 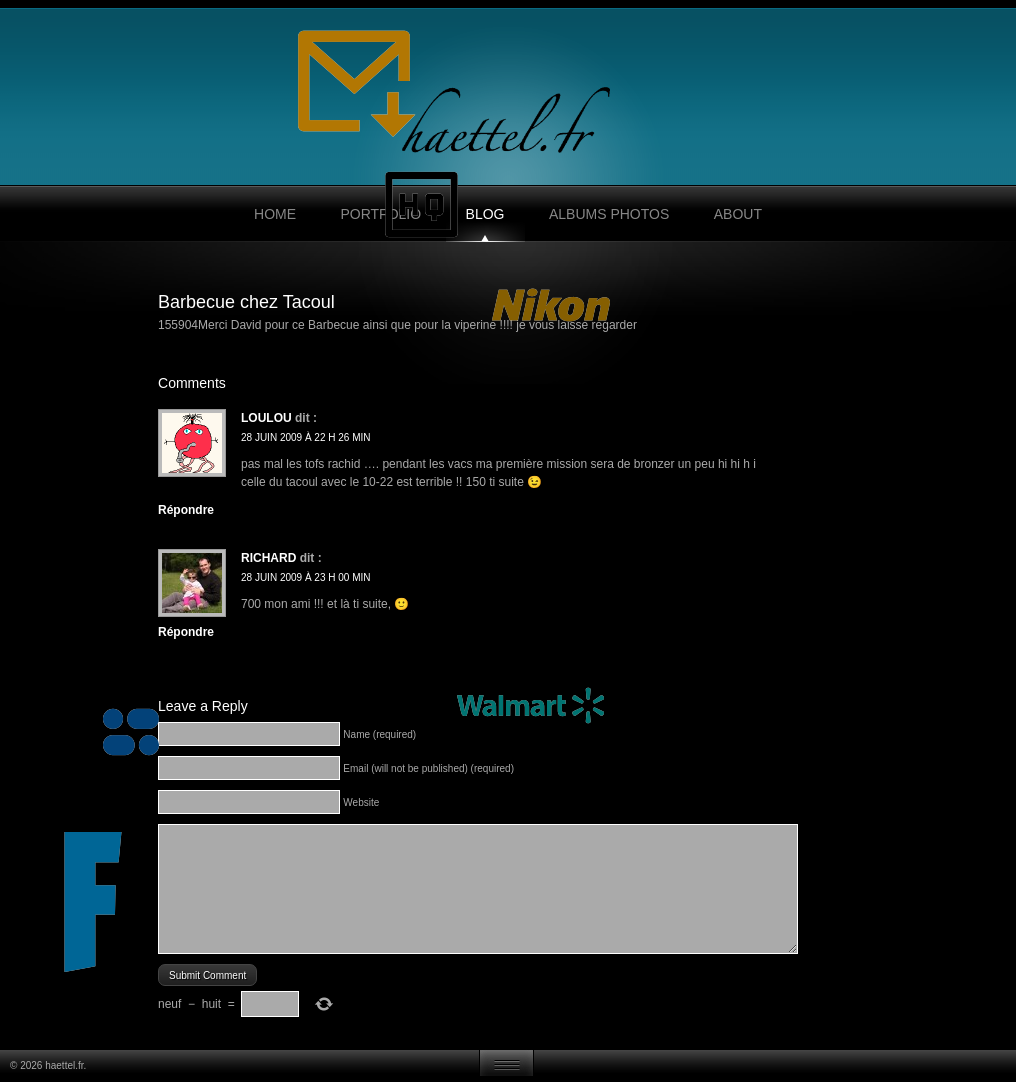 I want to click on indicates high quality media or streaming option, so click(x=421, y=204).